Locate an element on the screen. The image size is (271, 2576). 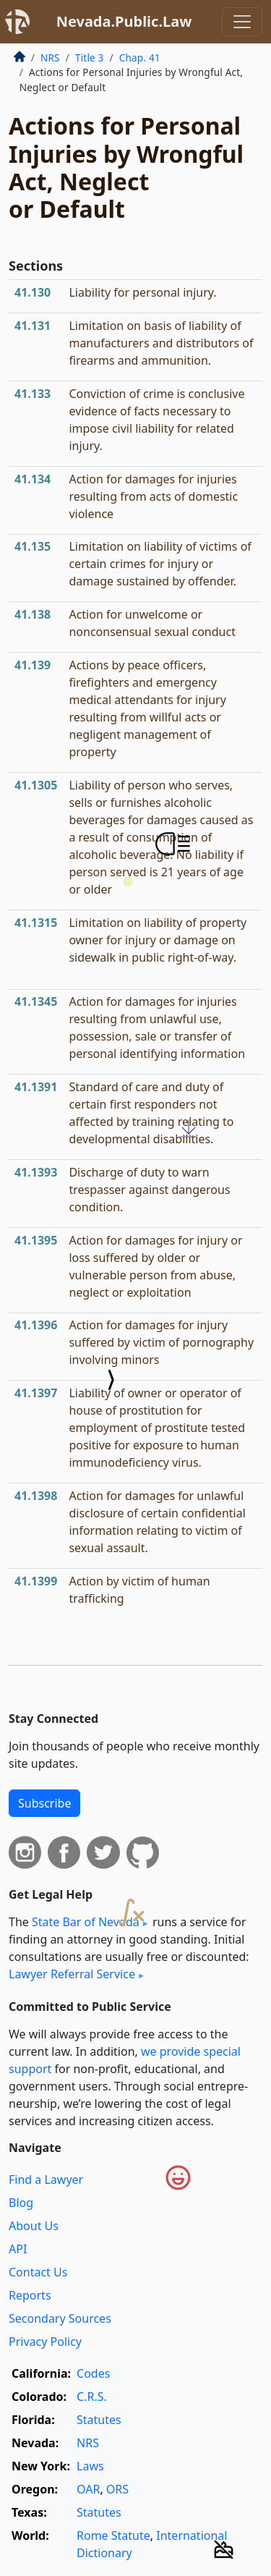
rate your experience as positive is located at coordinates (178, 2177).